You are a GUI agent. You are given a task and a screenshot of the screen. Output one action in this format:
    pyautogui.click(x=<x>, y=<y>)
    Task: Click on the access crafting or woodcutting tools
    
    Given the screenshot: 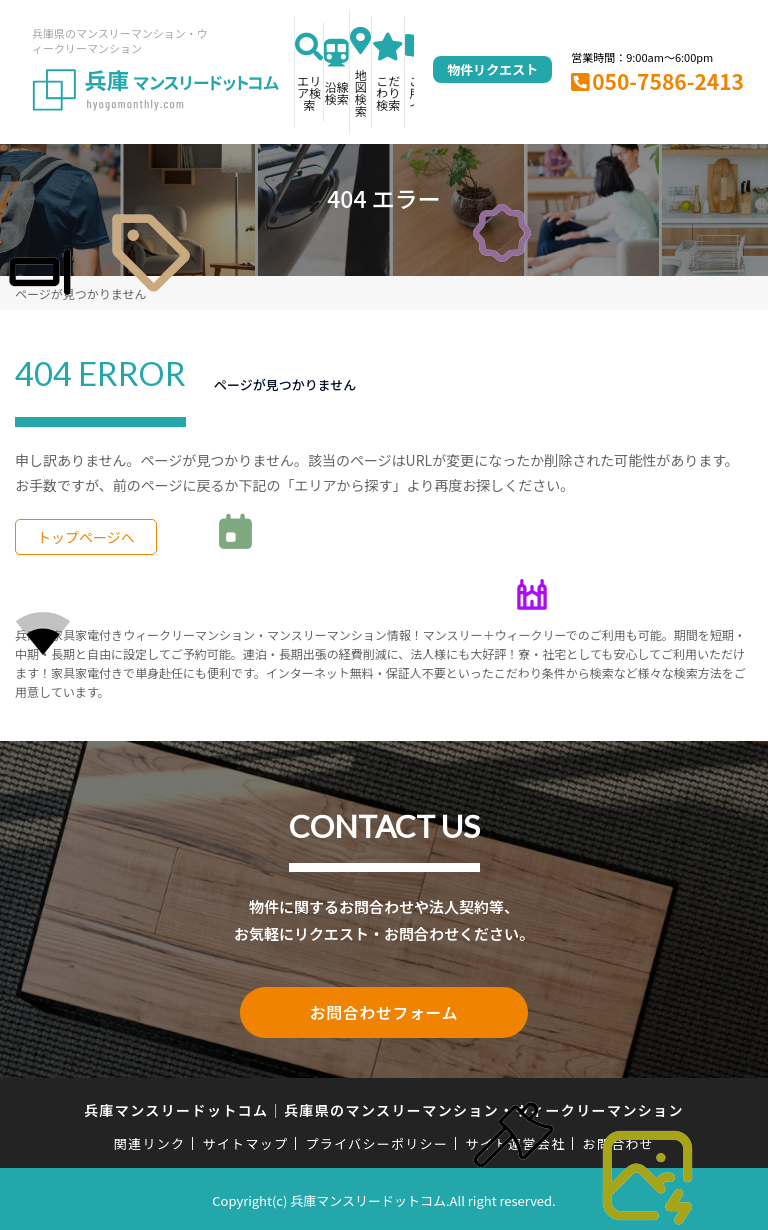 What is the action you would take?
    pyautogui.click(x=513, y=1137)
    